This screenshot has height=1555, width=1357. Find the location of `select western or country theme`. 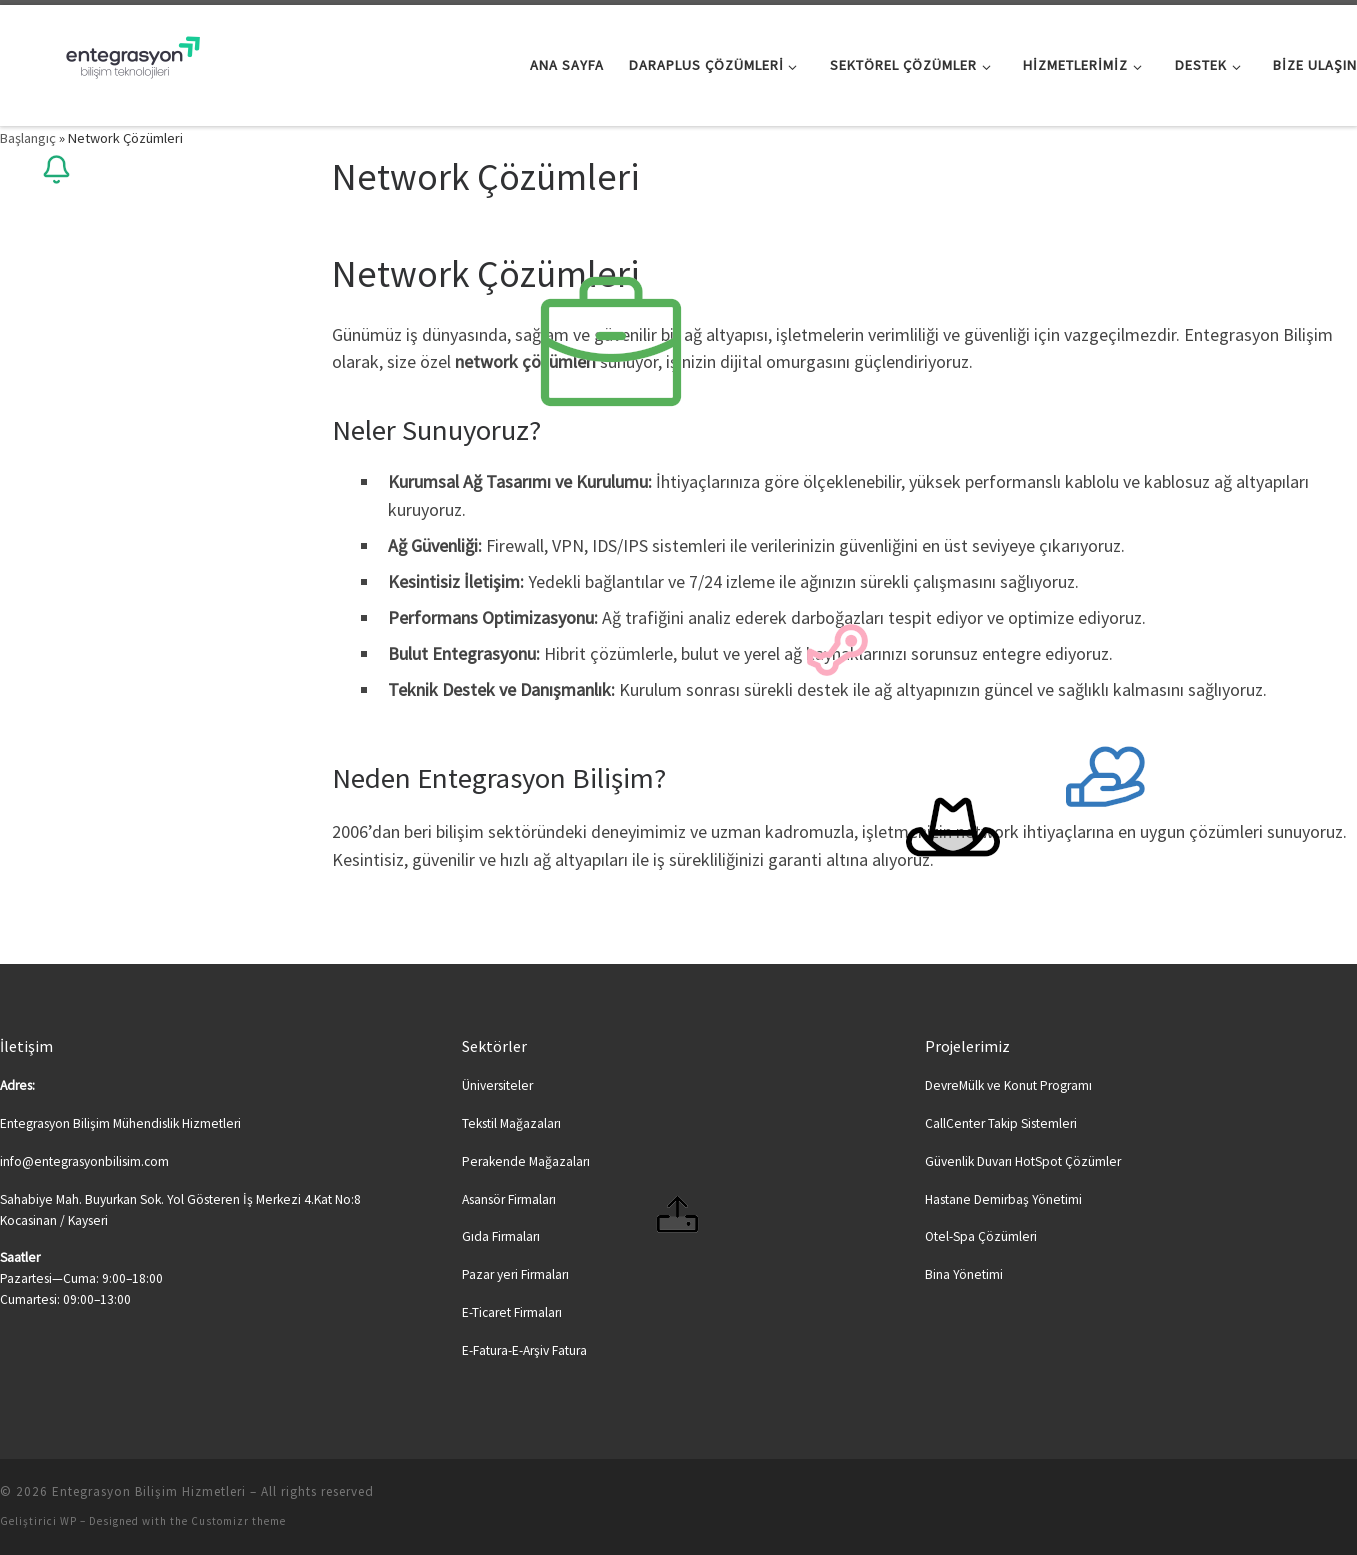

select western or country theme is located at coordinates (953, 830).